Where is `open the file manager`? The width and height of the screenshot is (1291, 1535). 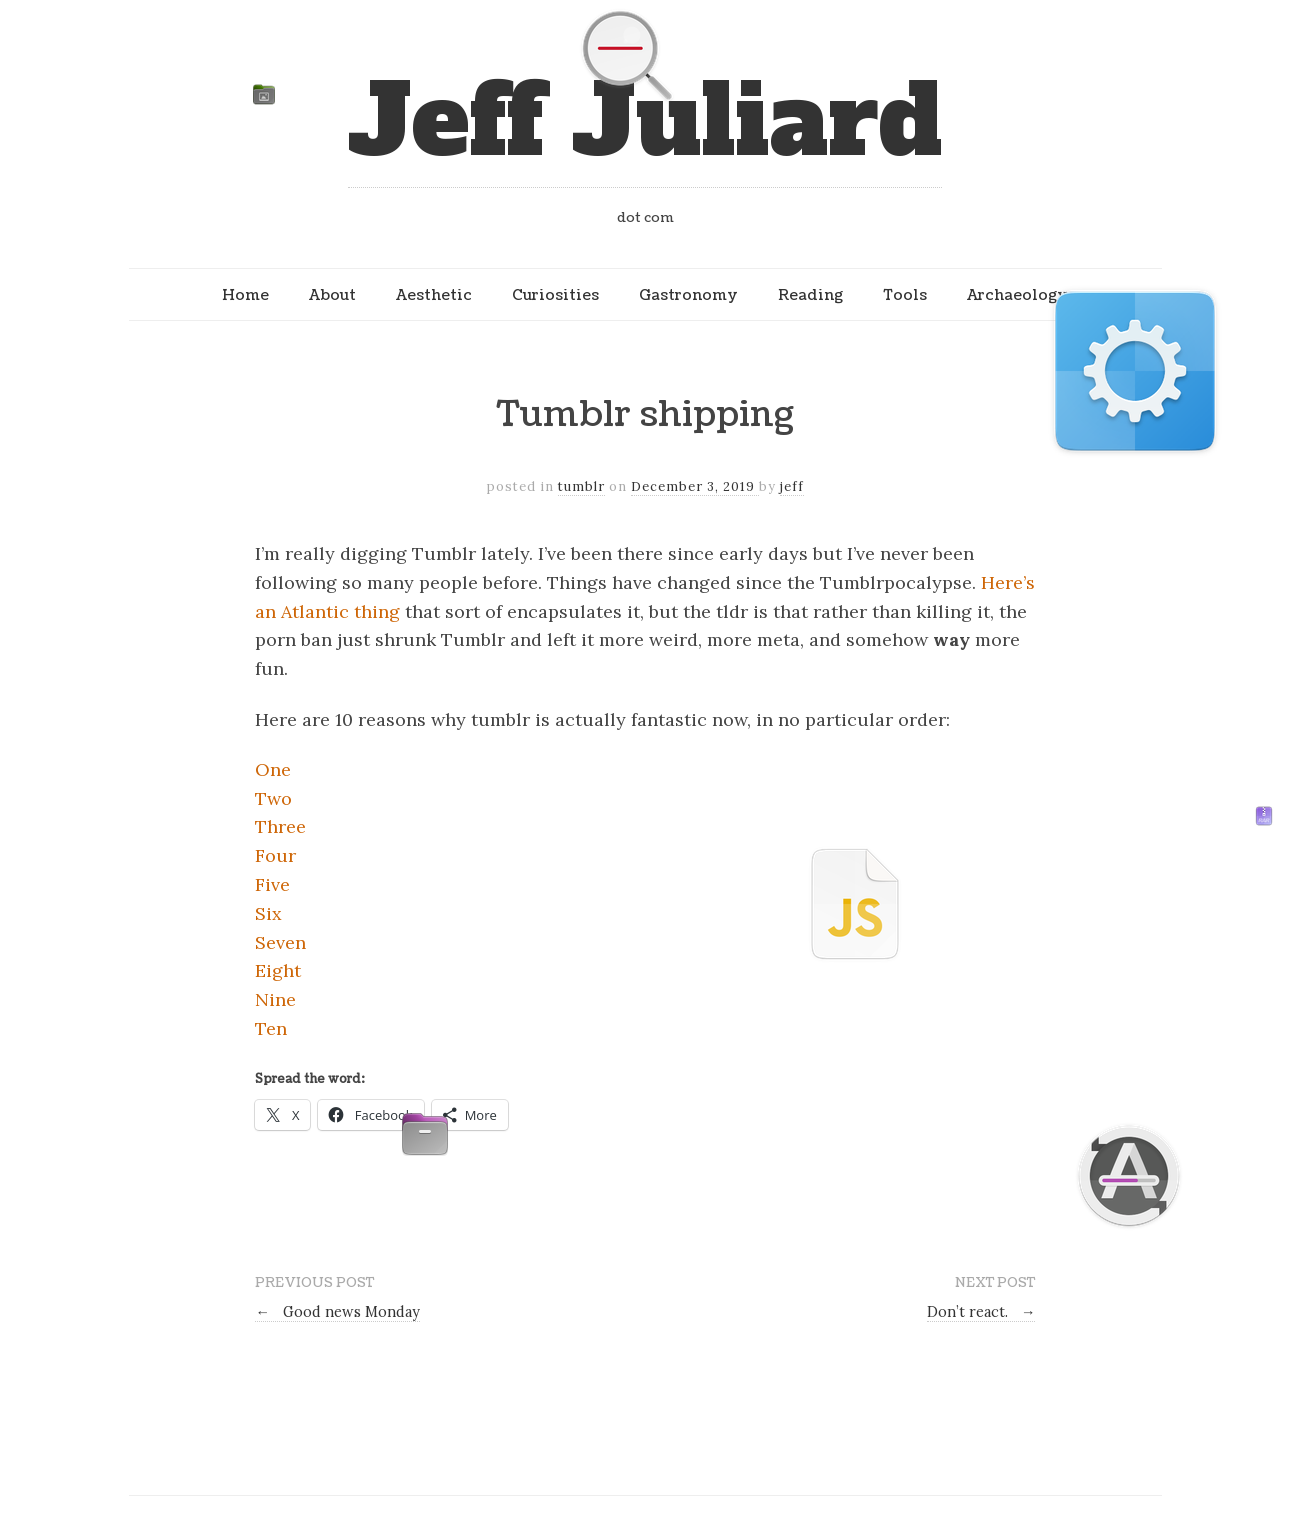 open the file manager is located at coordinates (425, 1134).